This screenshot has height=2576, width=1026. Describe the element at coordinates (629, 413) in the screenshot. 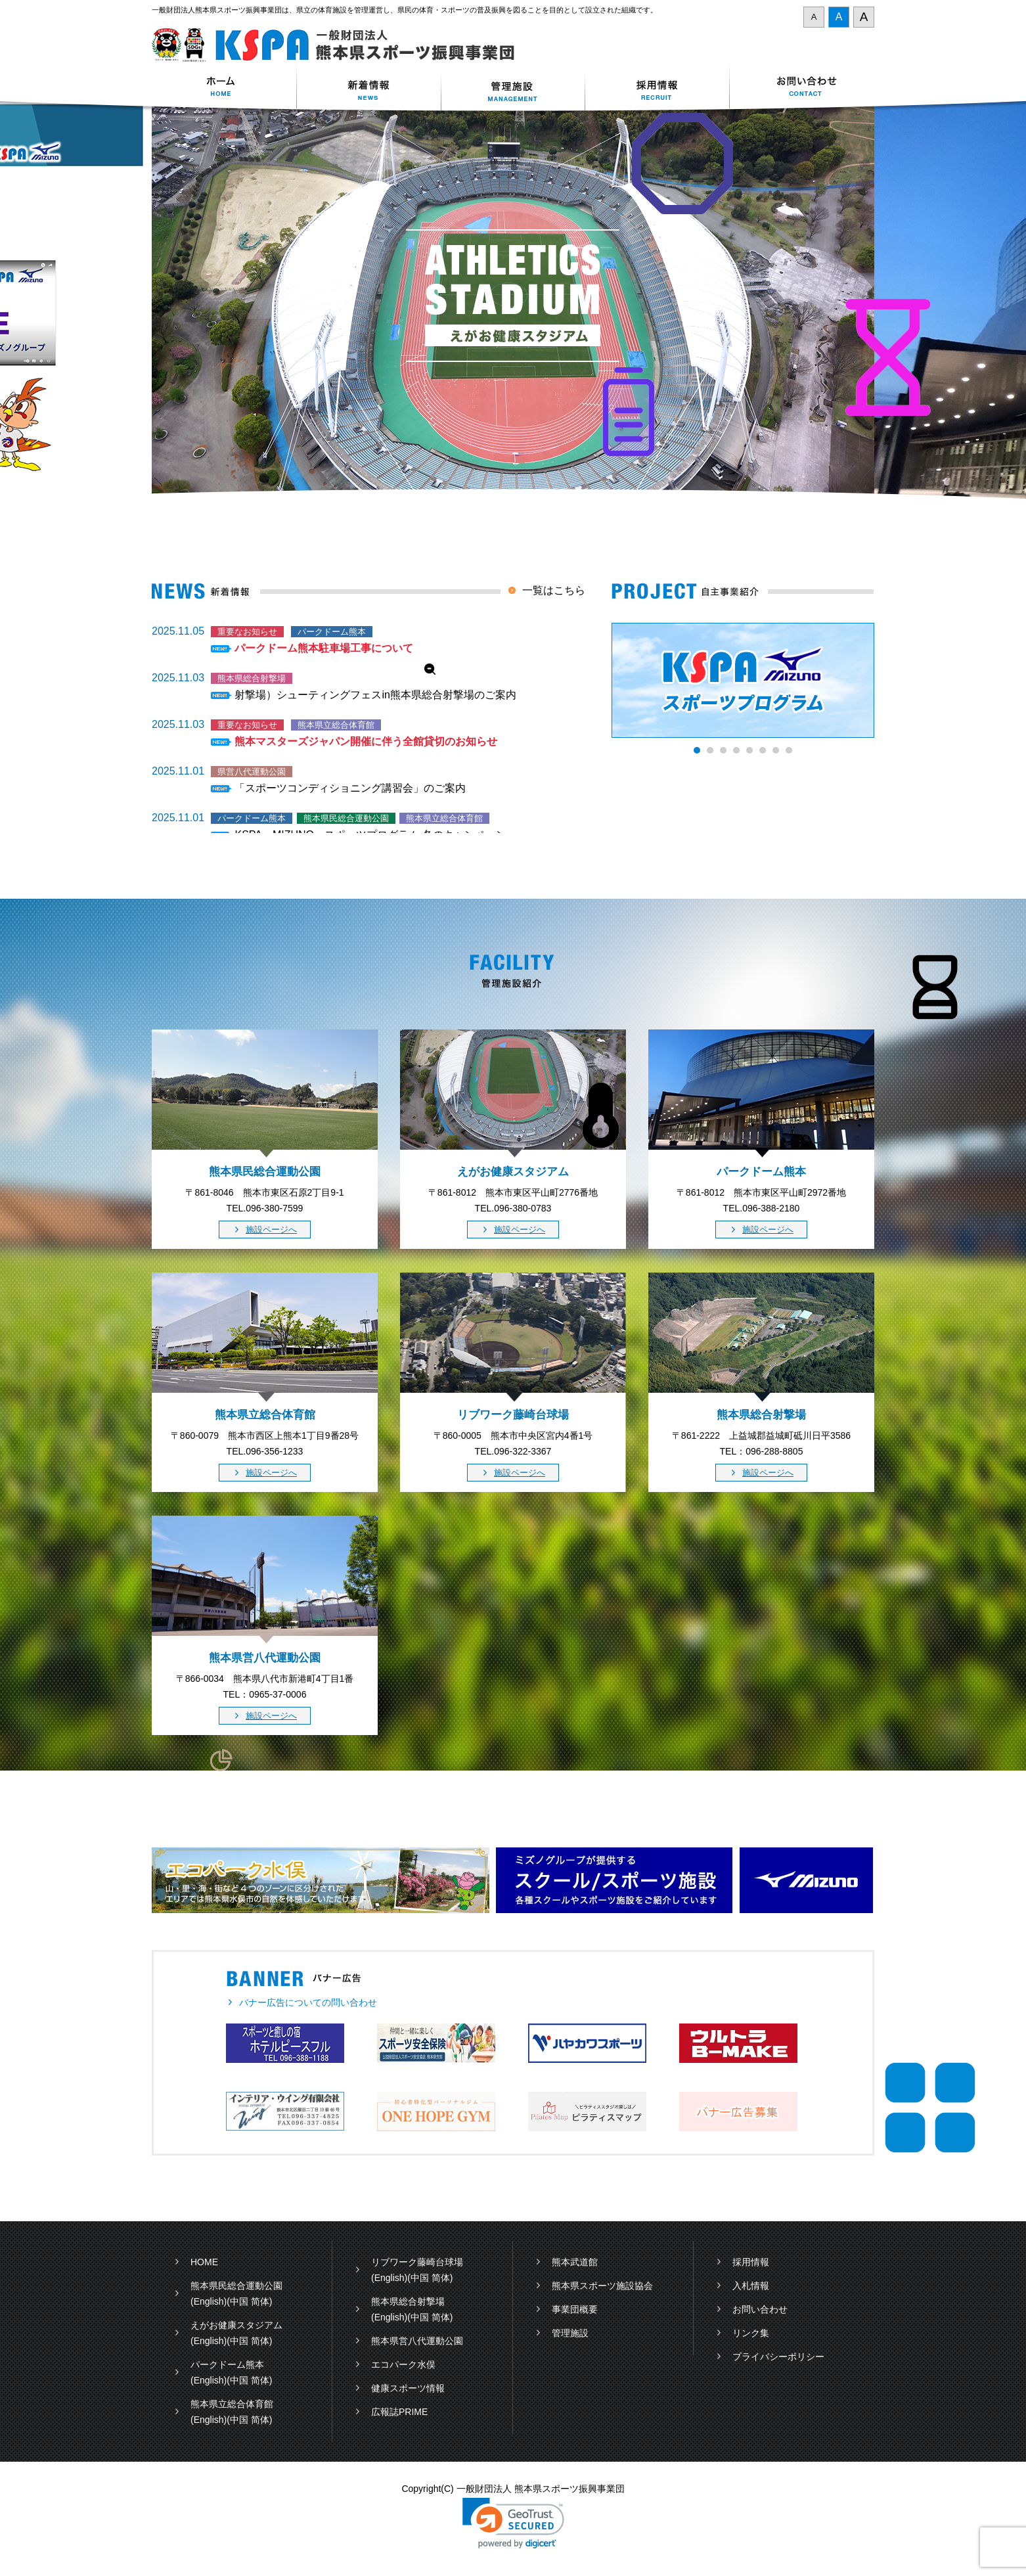

I see `indicates high battery level` at that location.